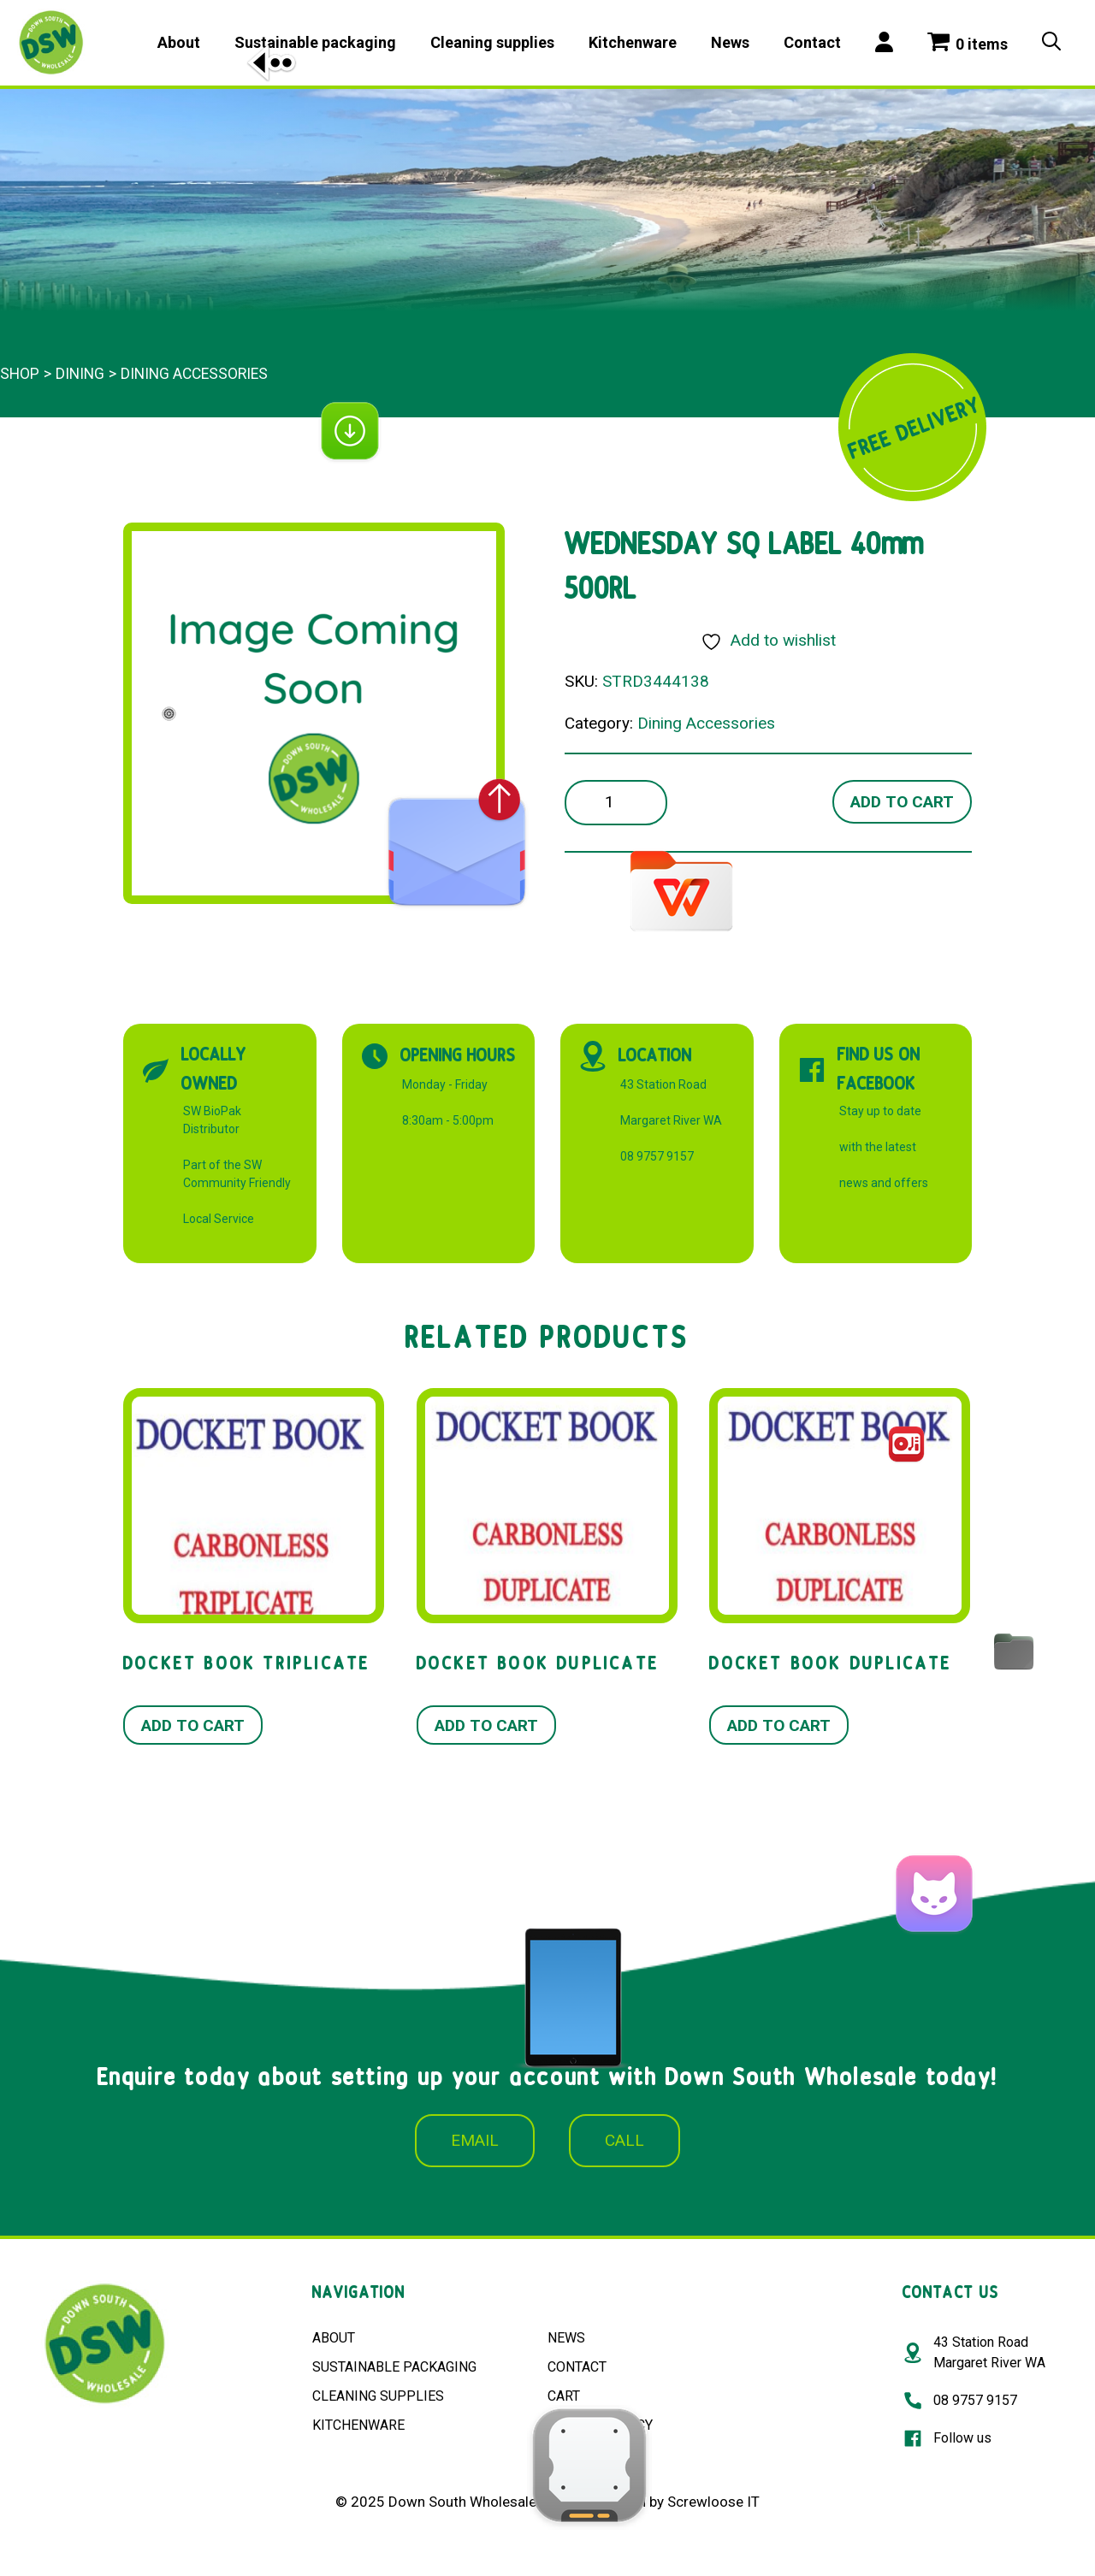 The width and height of the screenshot is (1095, 2576). I want to click on access download settings or preferences, so click(350, 432).